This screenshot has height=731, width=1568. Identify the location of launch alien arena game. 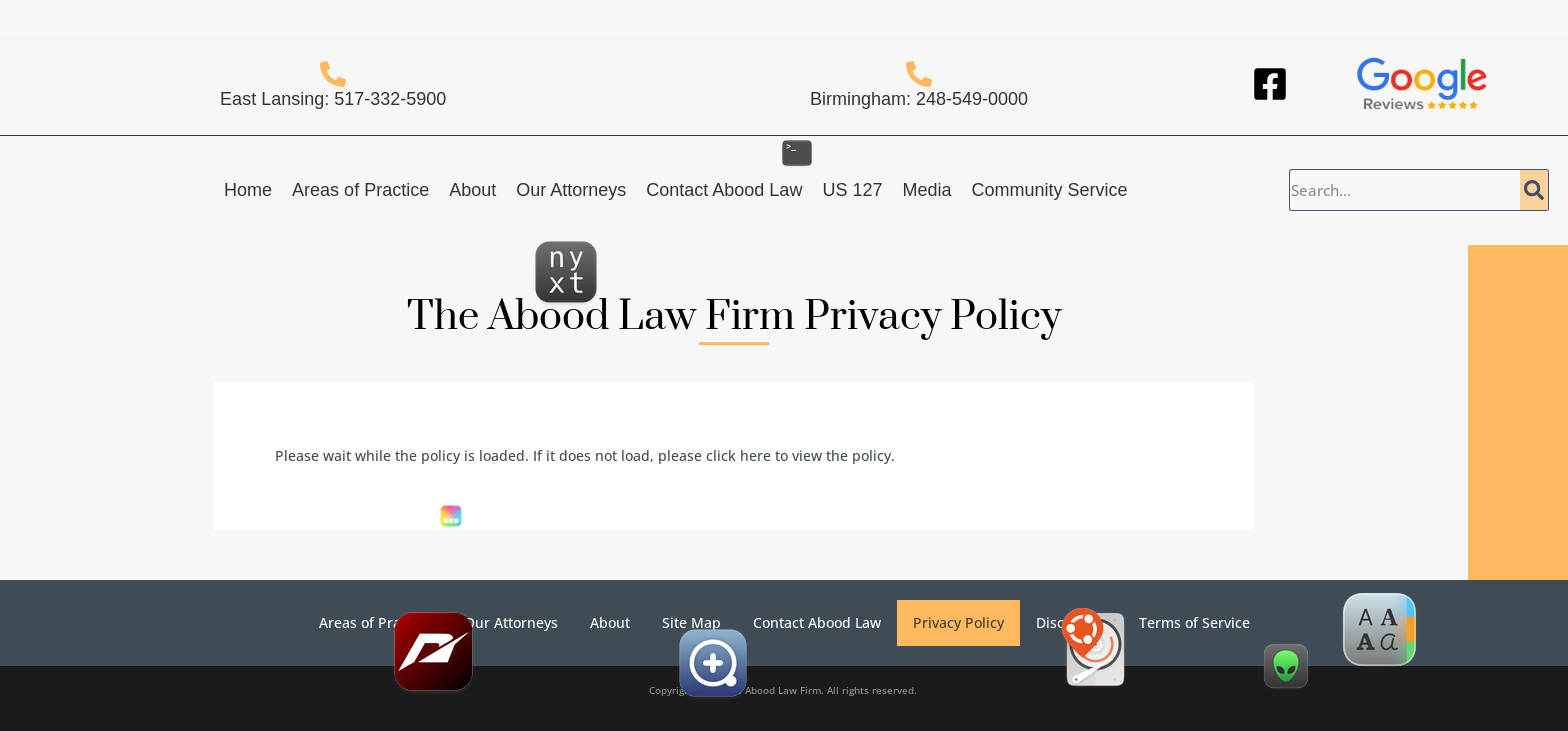
(1286, 666).